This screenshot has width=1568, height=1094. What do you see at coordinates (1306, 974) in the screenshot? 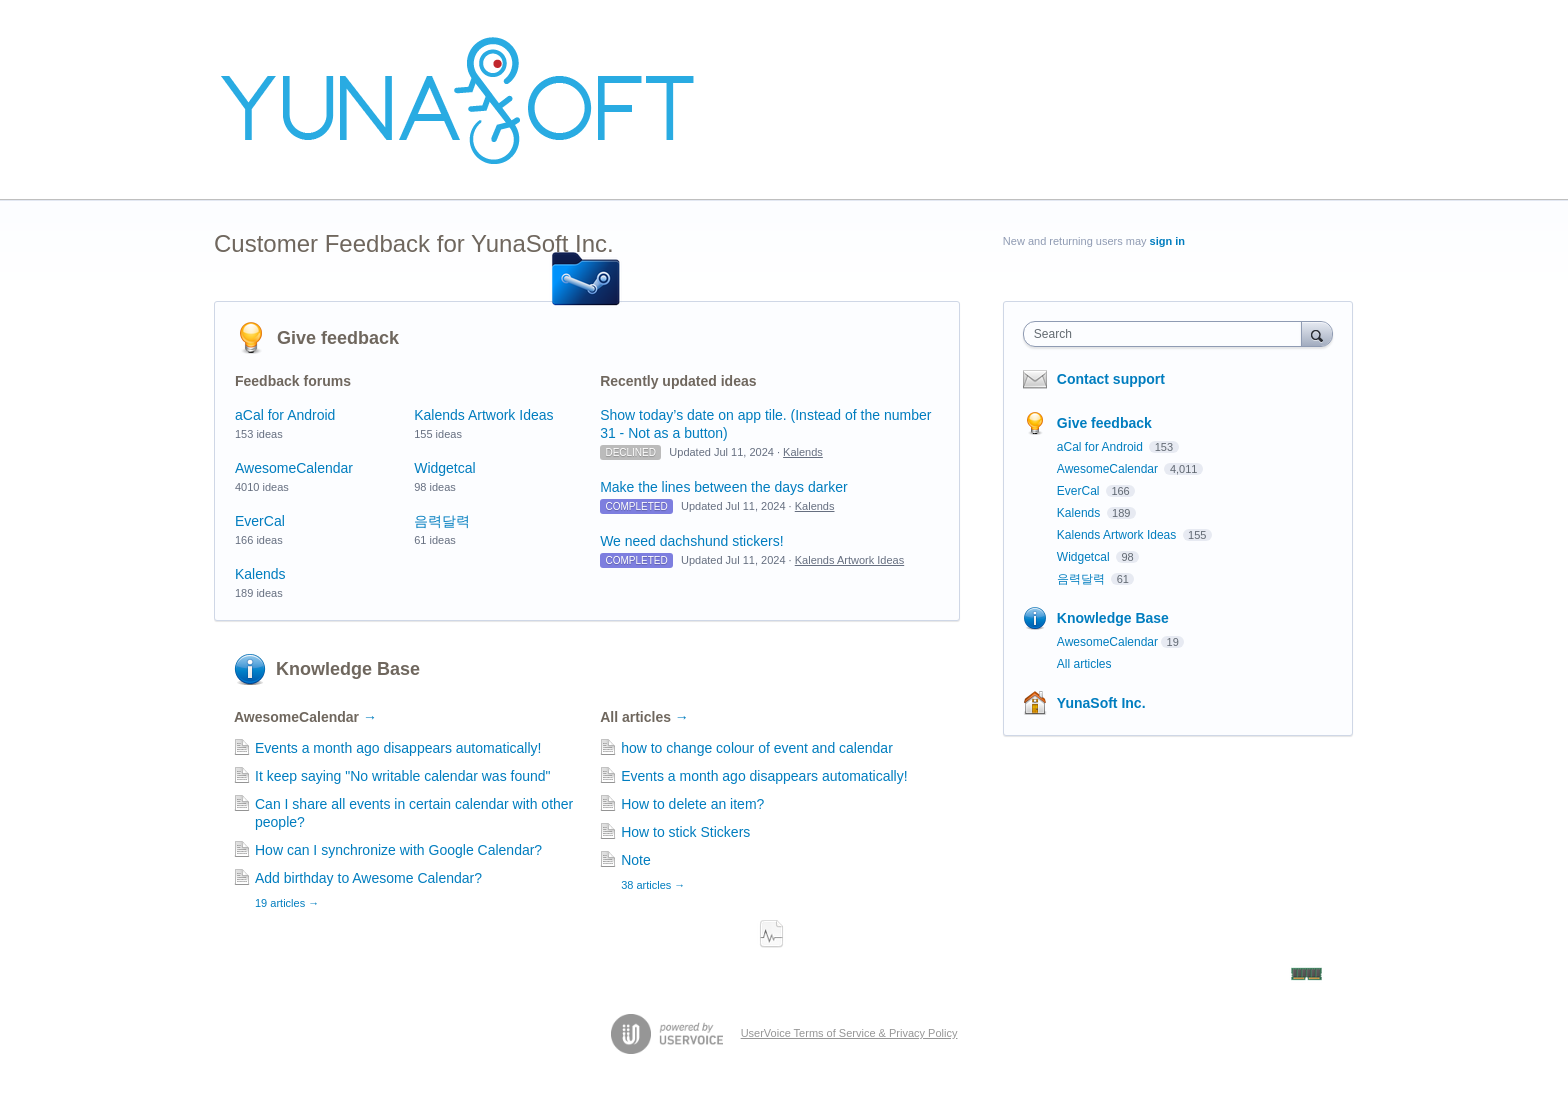
I see `view system memory information` at bounding box center [1306, 974].